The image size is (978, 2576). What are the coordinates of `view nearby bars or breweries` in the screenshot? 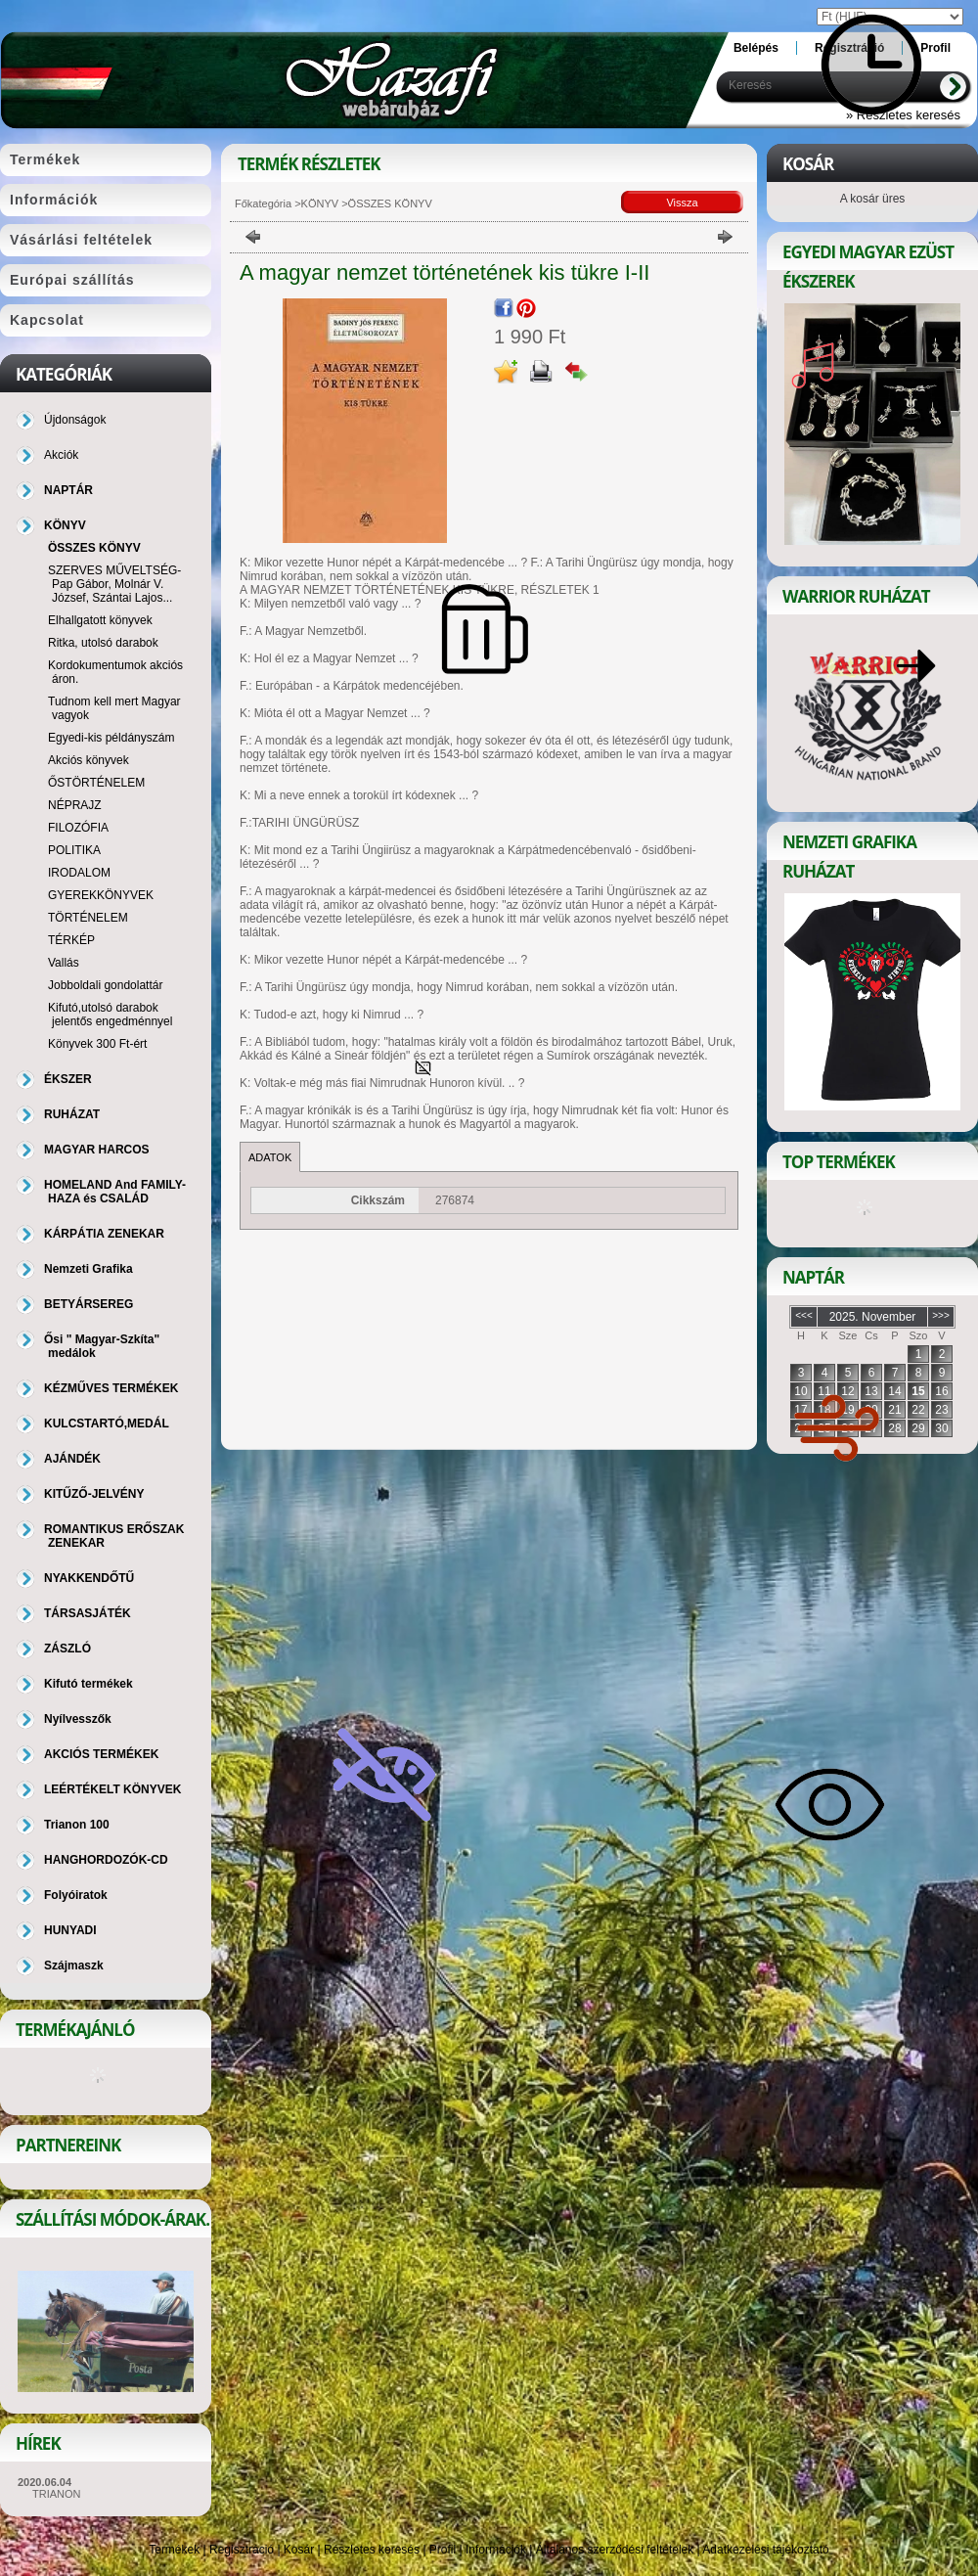 It's located at (479, 632).